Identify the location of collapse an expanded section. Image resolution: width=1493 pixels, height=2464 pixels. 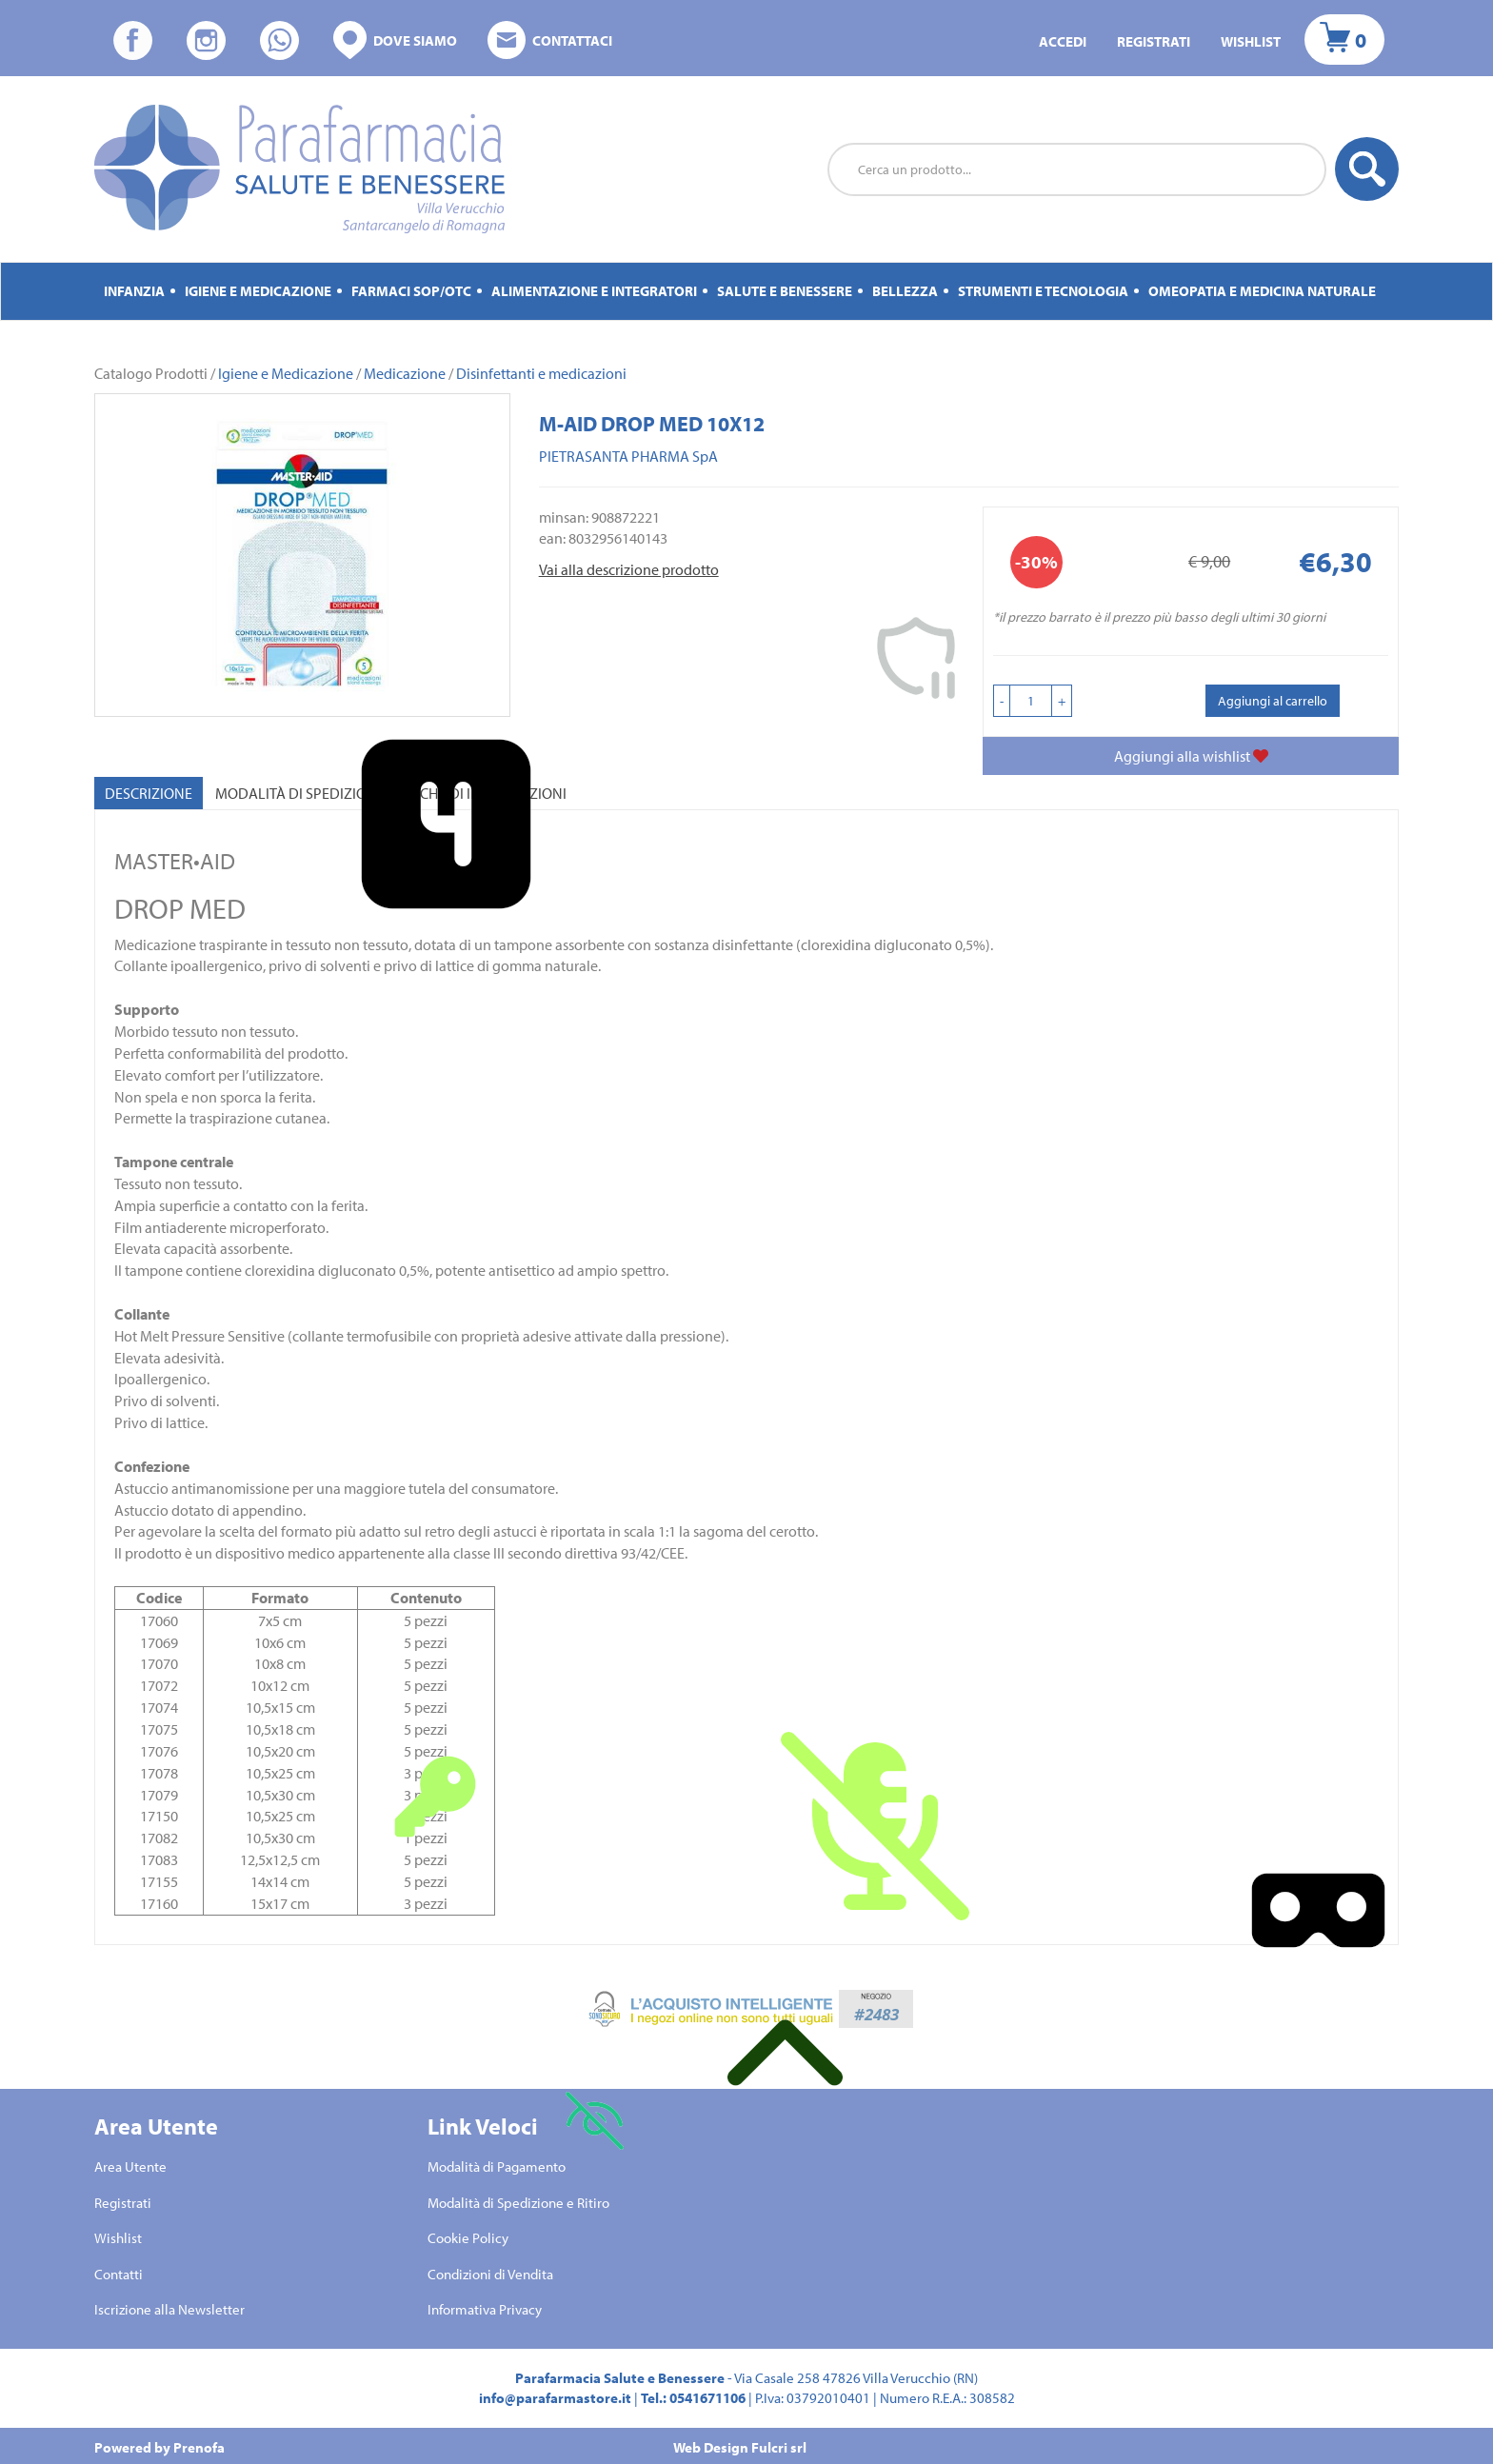
(785, 2060).